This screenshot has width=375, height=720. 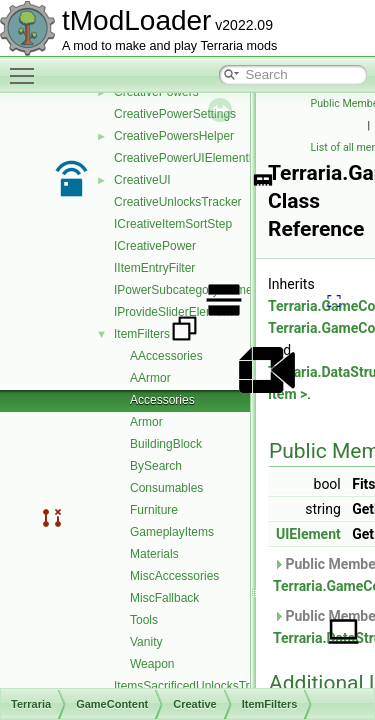 I want to click on join a Google Meet video call, so click(x=267, y=370).